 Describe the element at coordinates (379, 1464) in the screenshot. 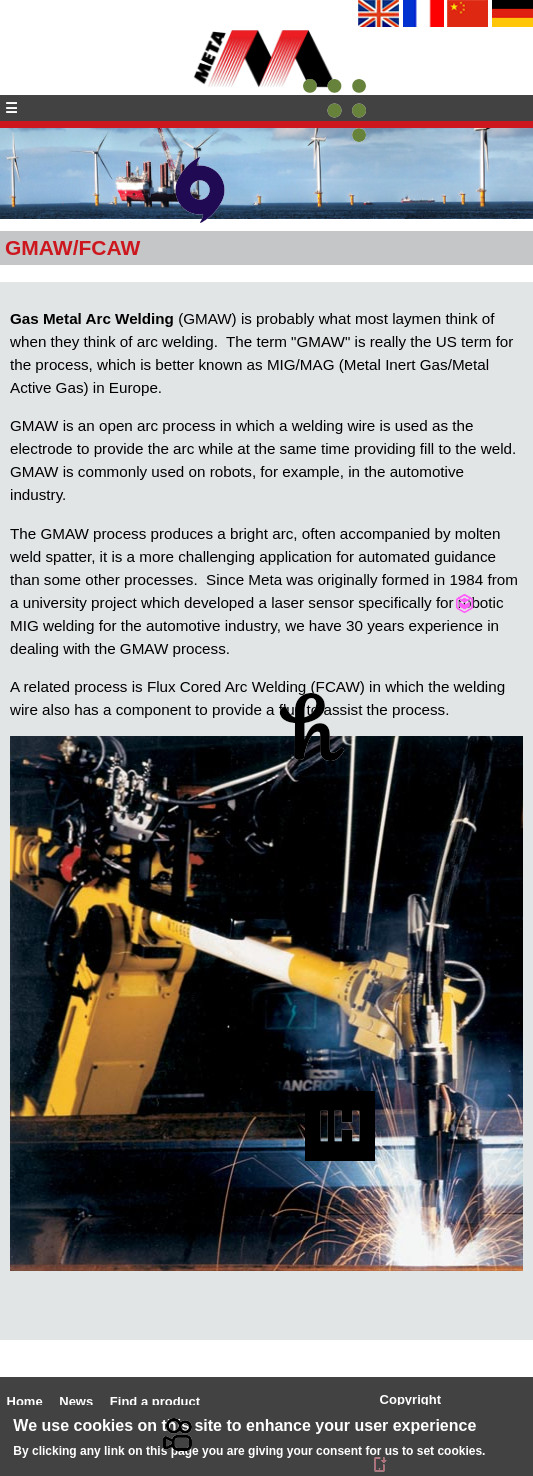

I see `download app to mobile device` at that location.